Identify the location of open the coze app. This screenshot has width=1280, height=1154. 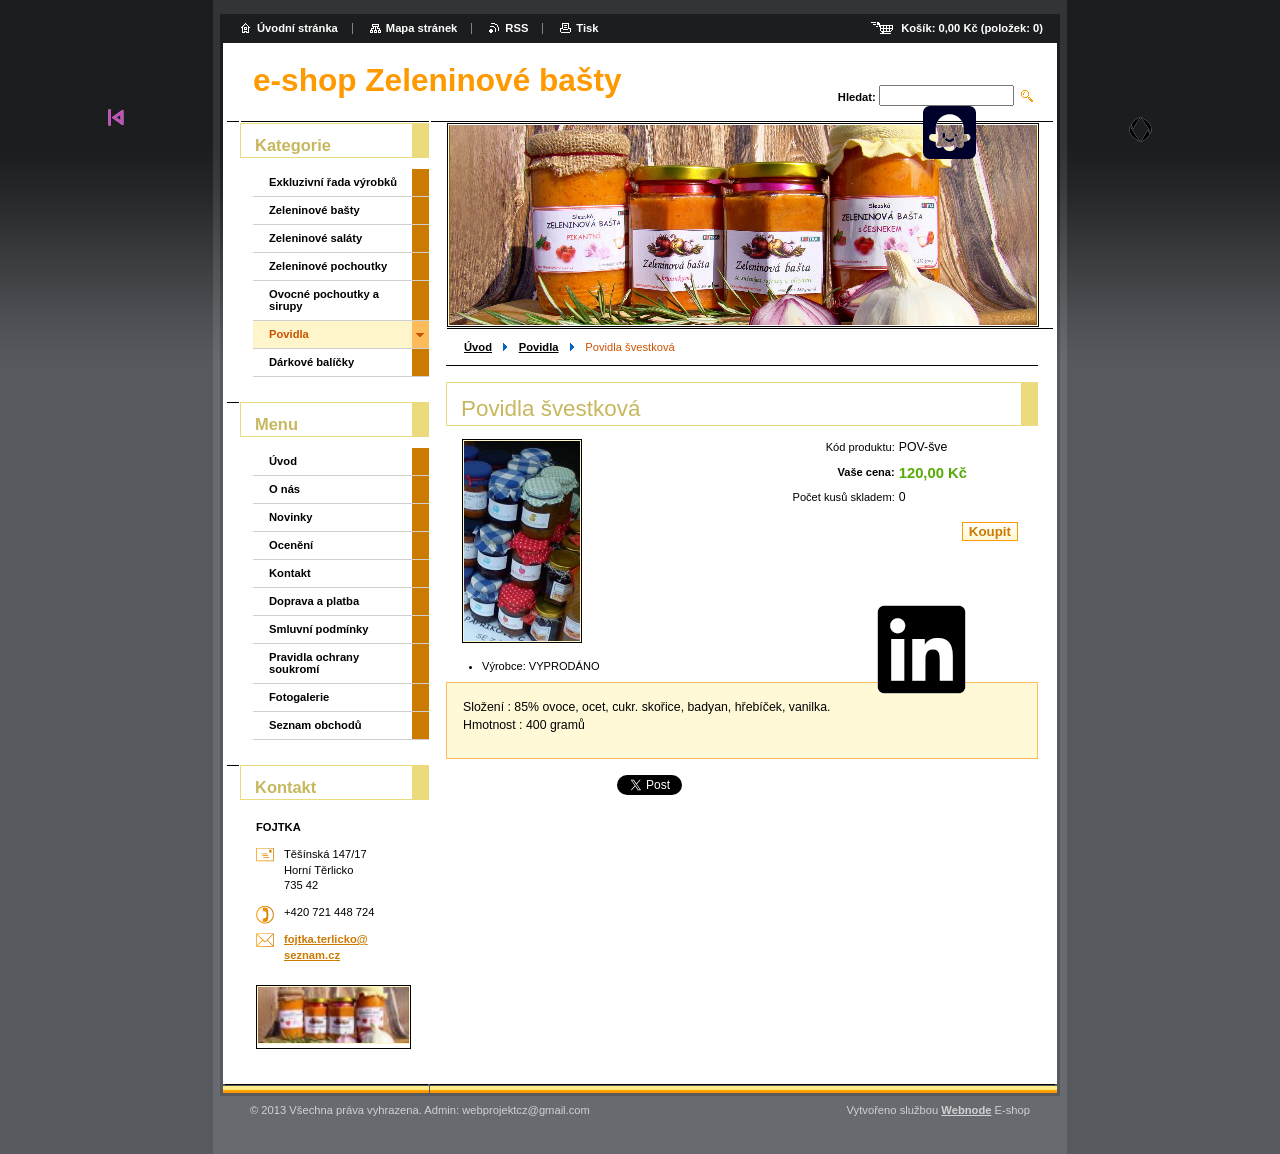
(949, 132).